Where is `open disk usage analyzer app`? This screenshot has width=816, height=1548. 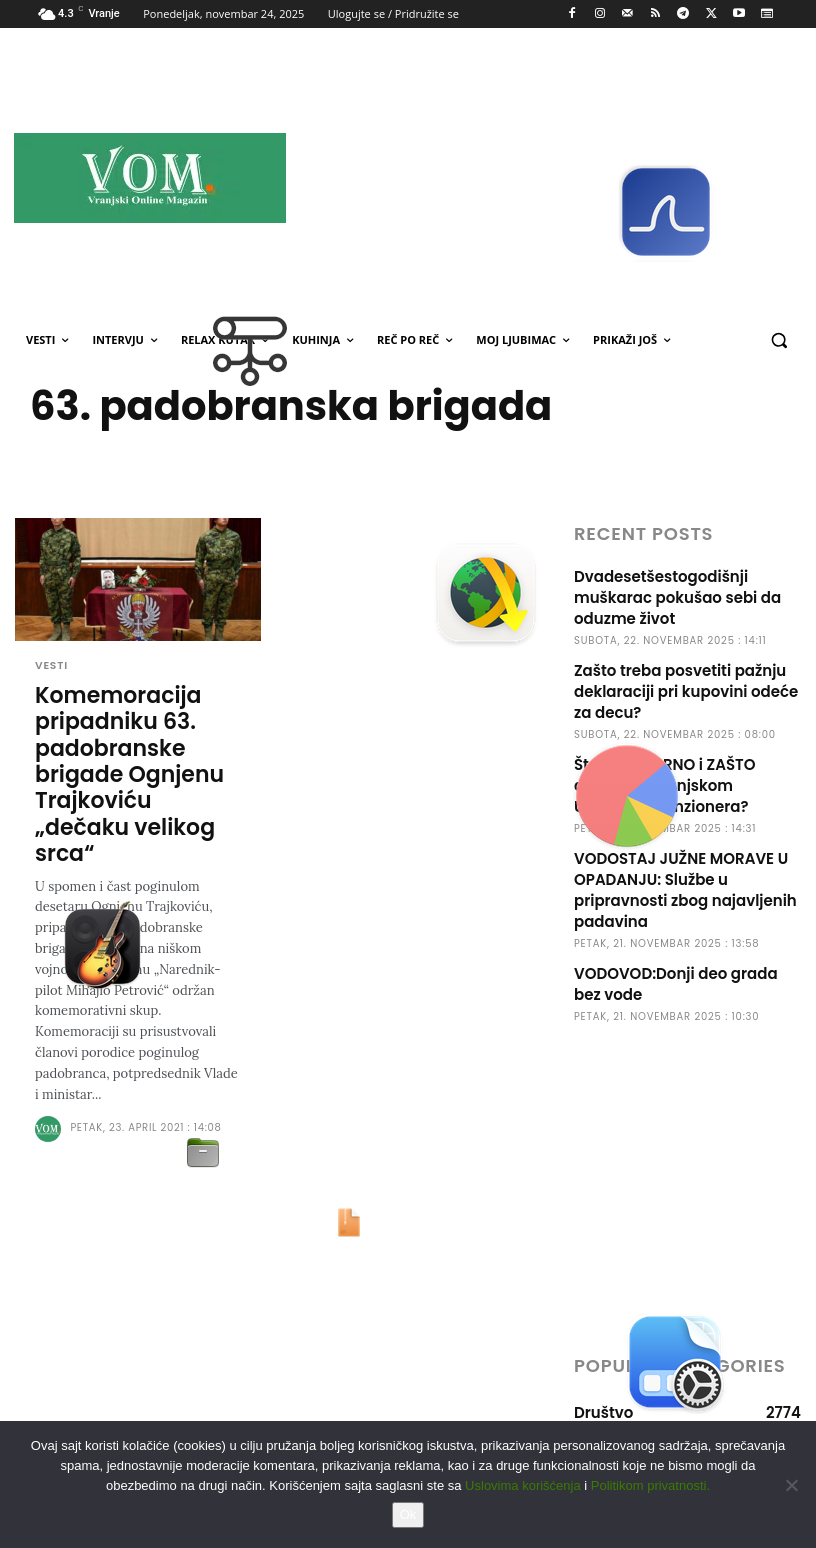
open disk usage analyzer app is located at coordinates (627, 796).